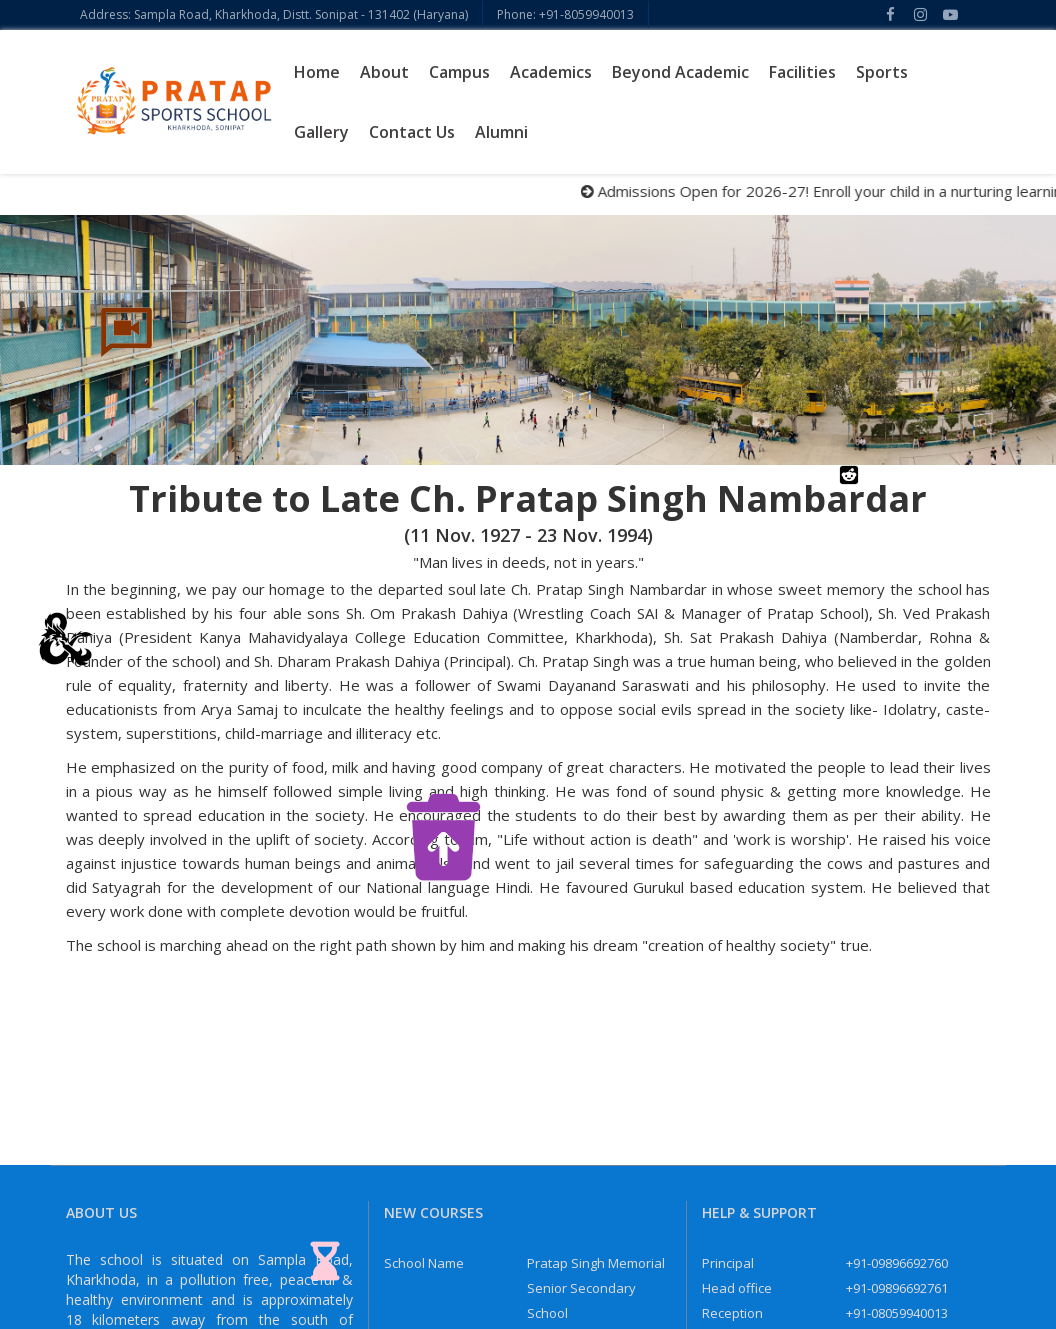 The width and height of the screenshot is (1056, 1329). Describe the element at coordinates (443, 838) in the screenshot. I see `restore a deleted item from trash` at that location.